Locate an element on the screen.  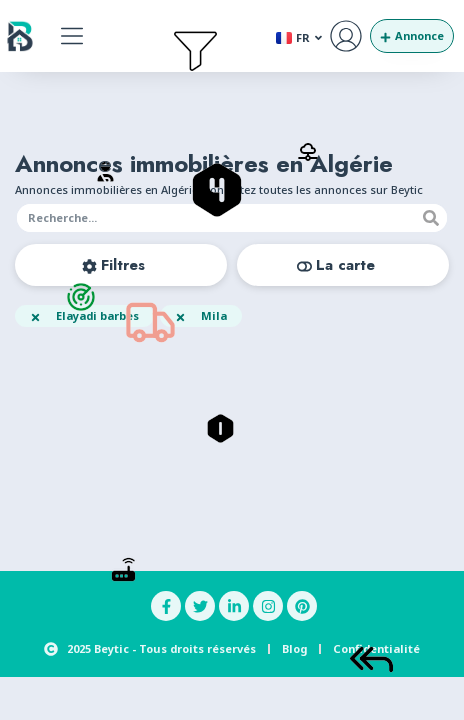
step 4 in a multi-step process is located at coordinates (217, 190).